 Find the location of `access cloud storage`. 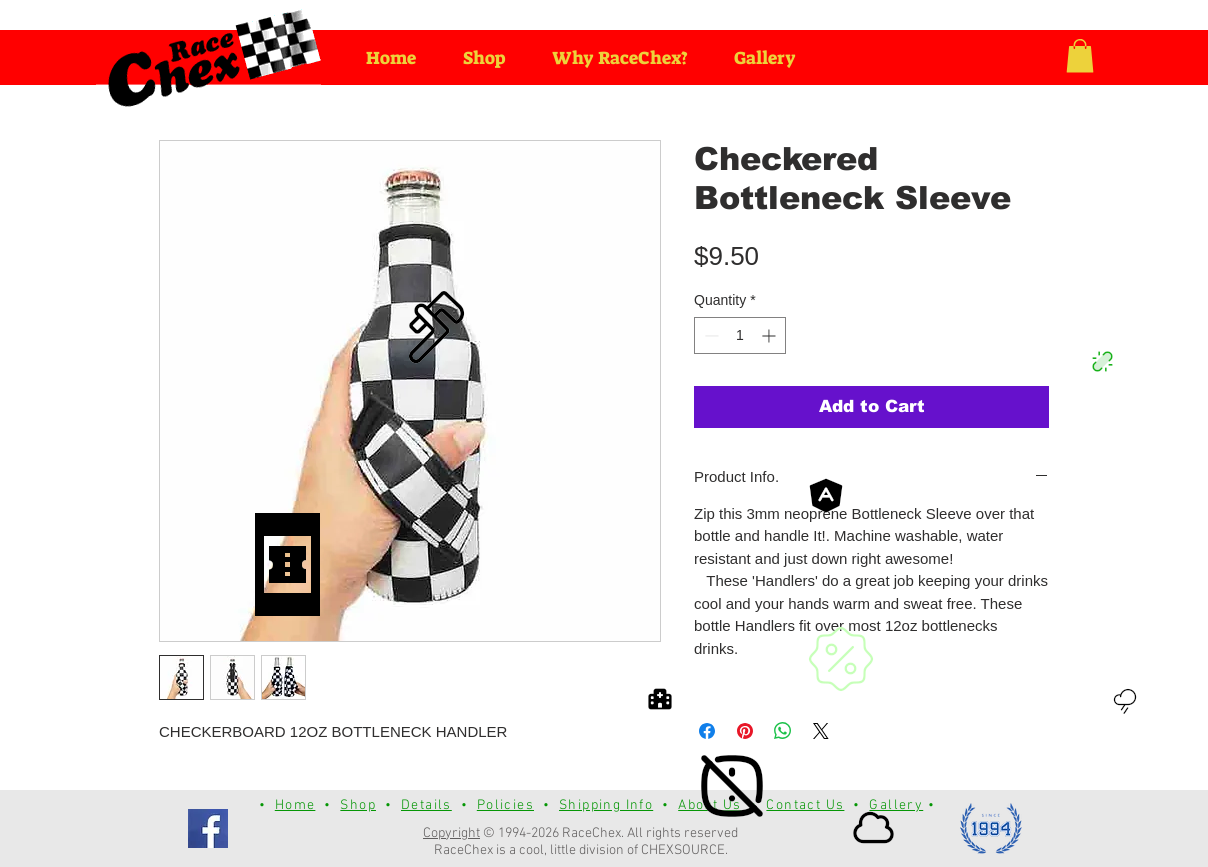

access cloud storage is located at coordinates (873, 827).